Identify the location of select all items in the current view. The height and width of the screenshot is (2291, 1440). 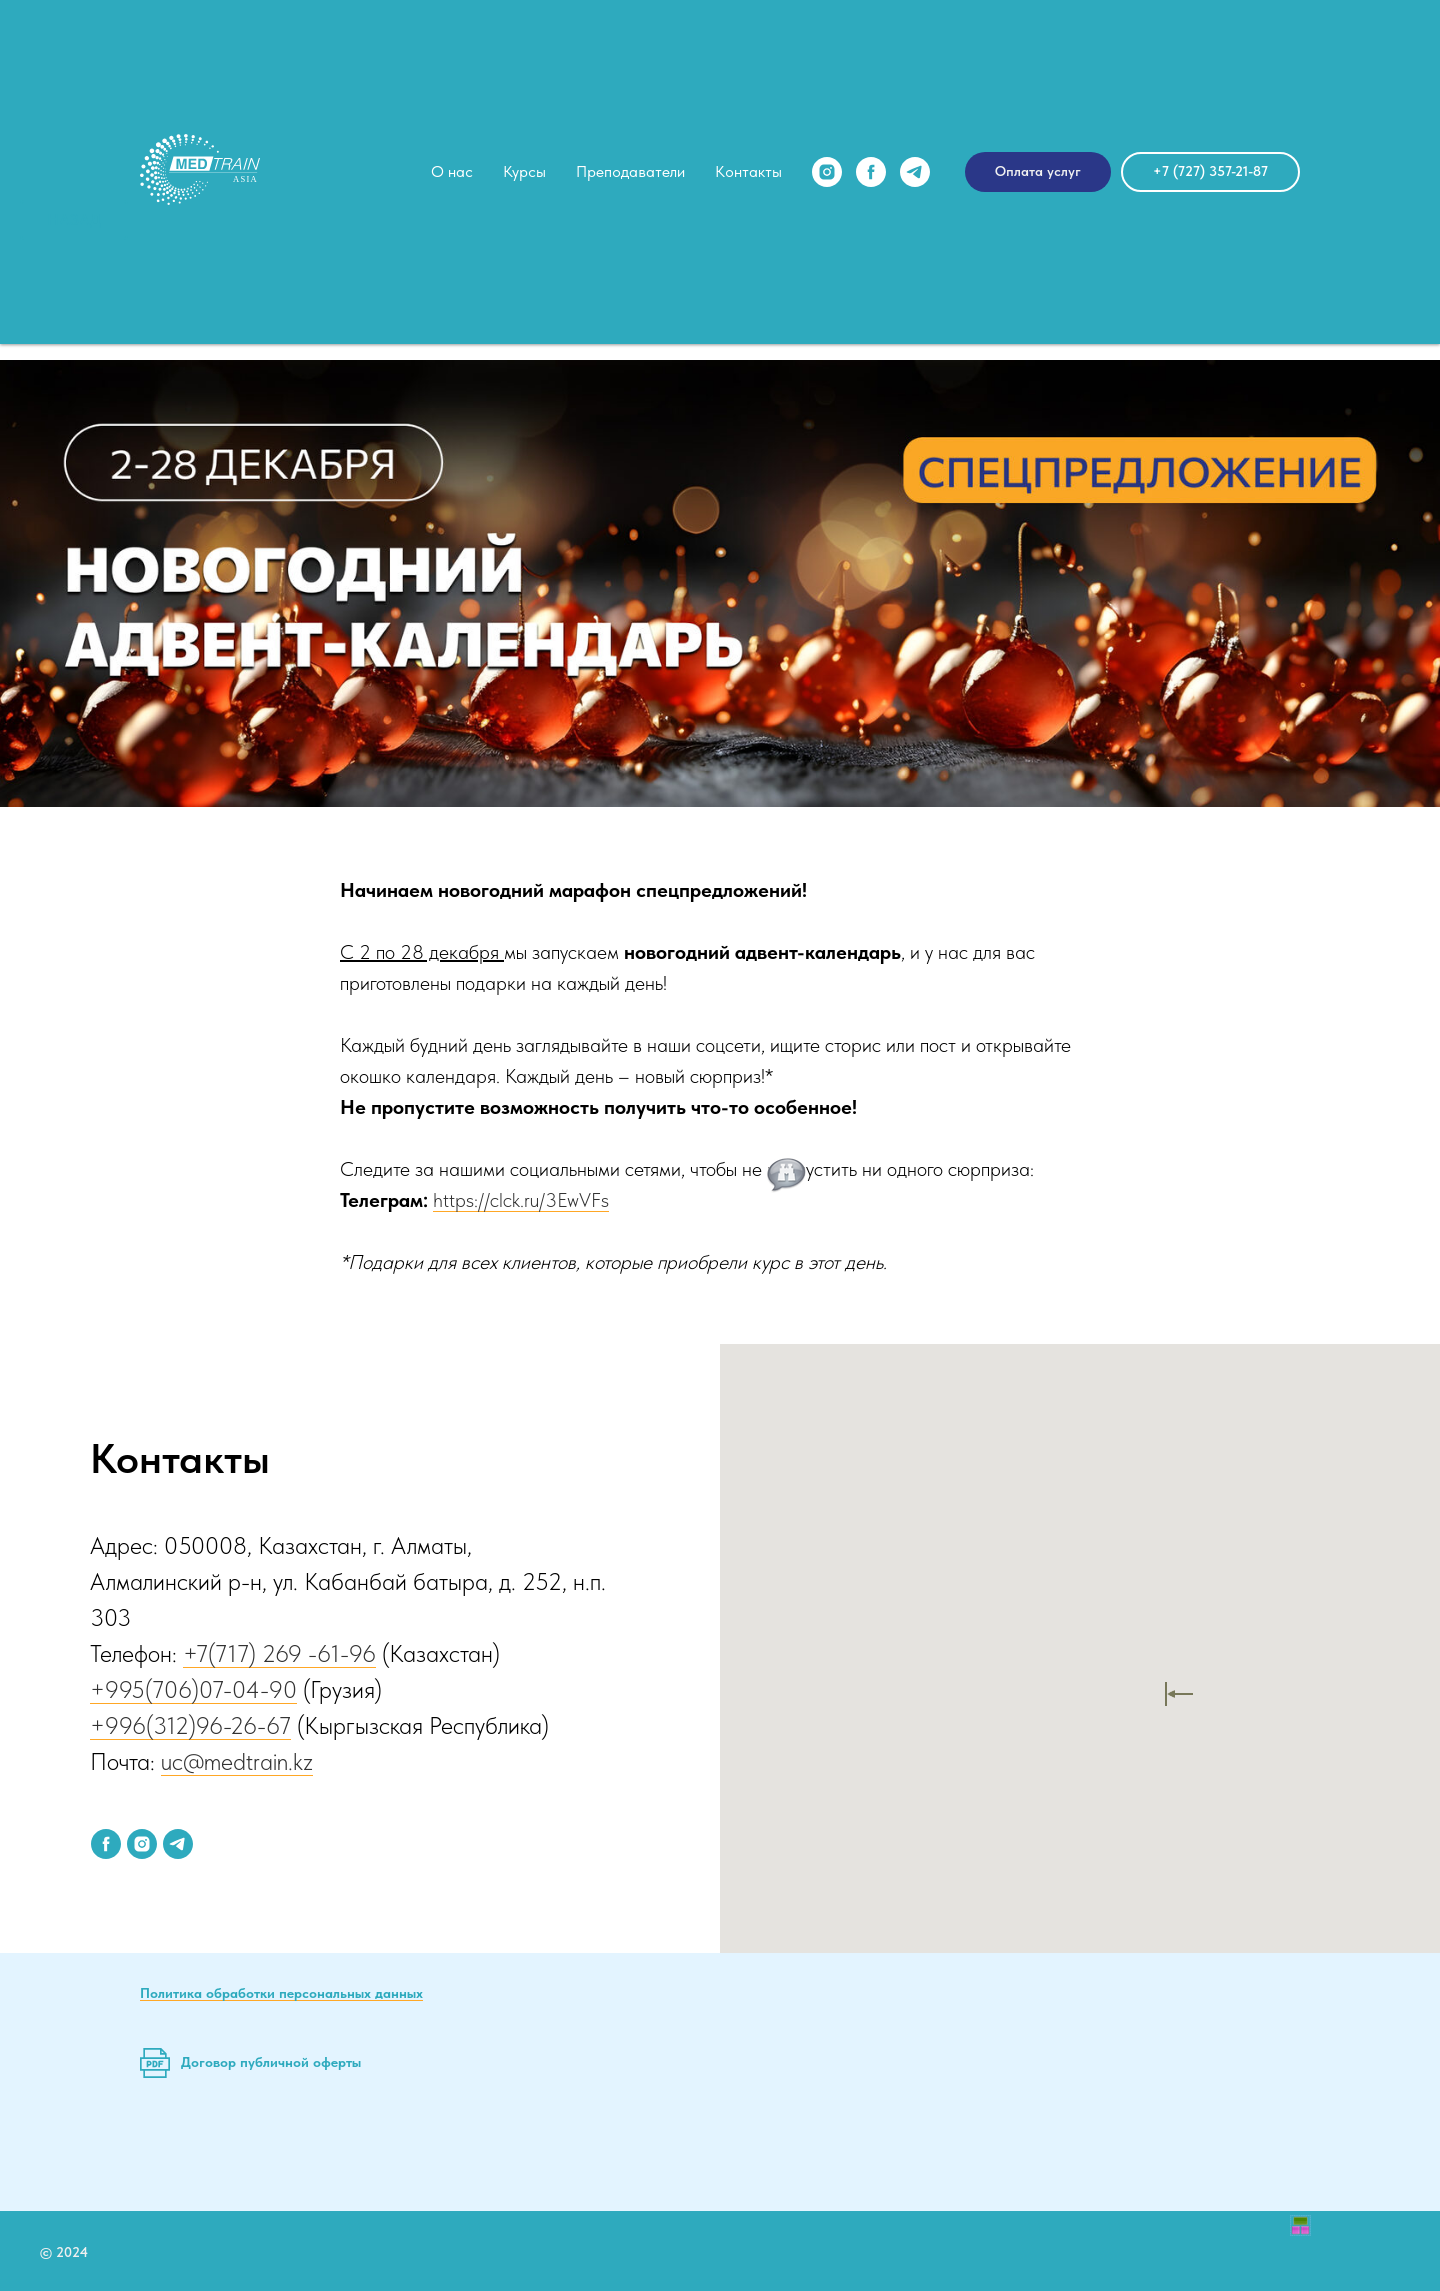
(1300, 2225).